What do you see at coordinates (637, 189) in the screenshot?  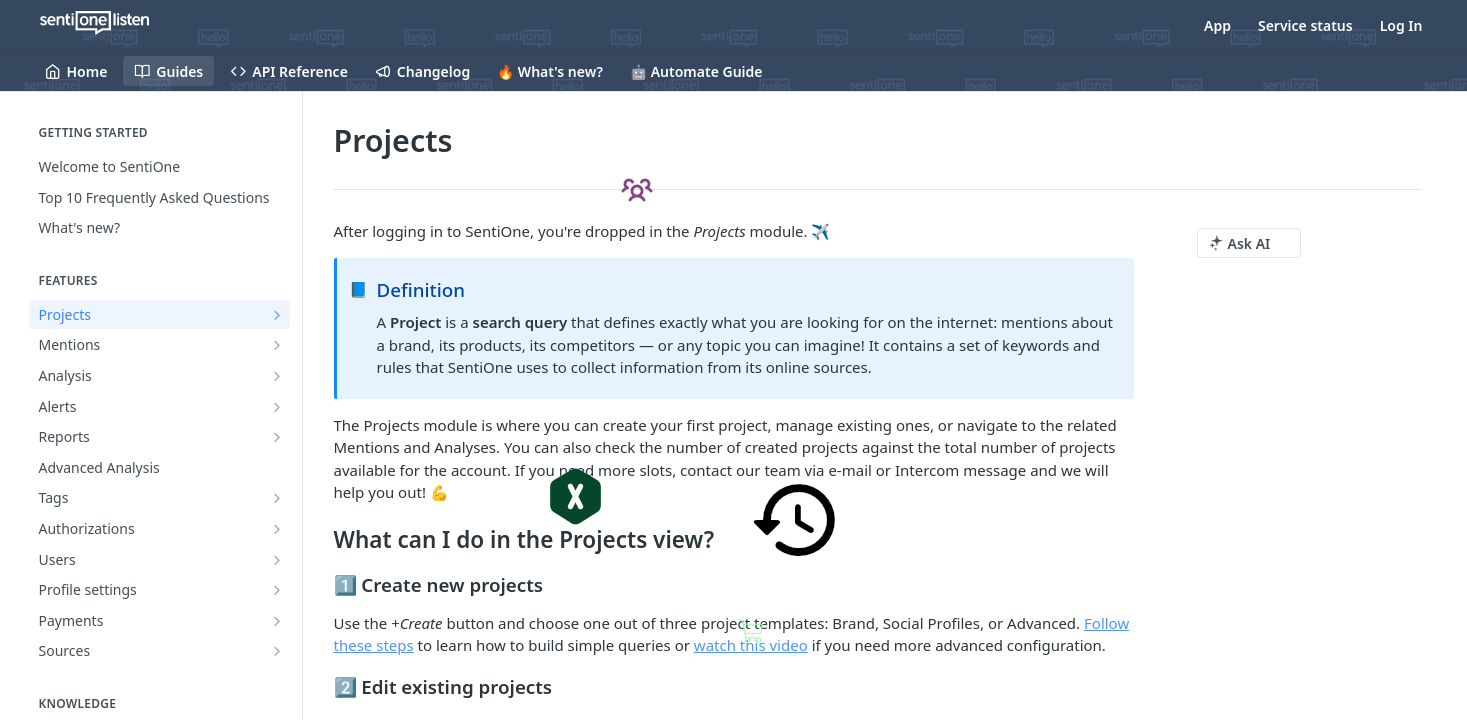 I see `view group members or team` at bounding box center [637, 189].